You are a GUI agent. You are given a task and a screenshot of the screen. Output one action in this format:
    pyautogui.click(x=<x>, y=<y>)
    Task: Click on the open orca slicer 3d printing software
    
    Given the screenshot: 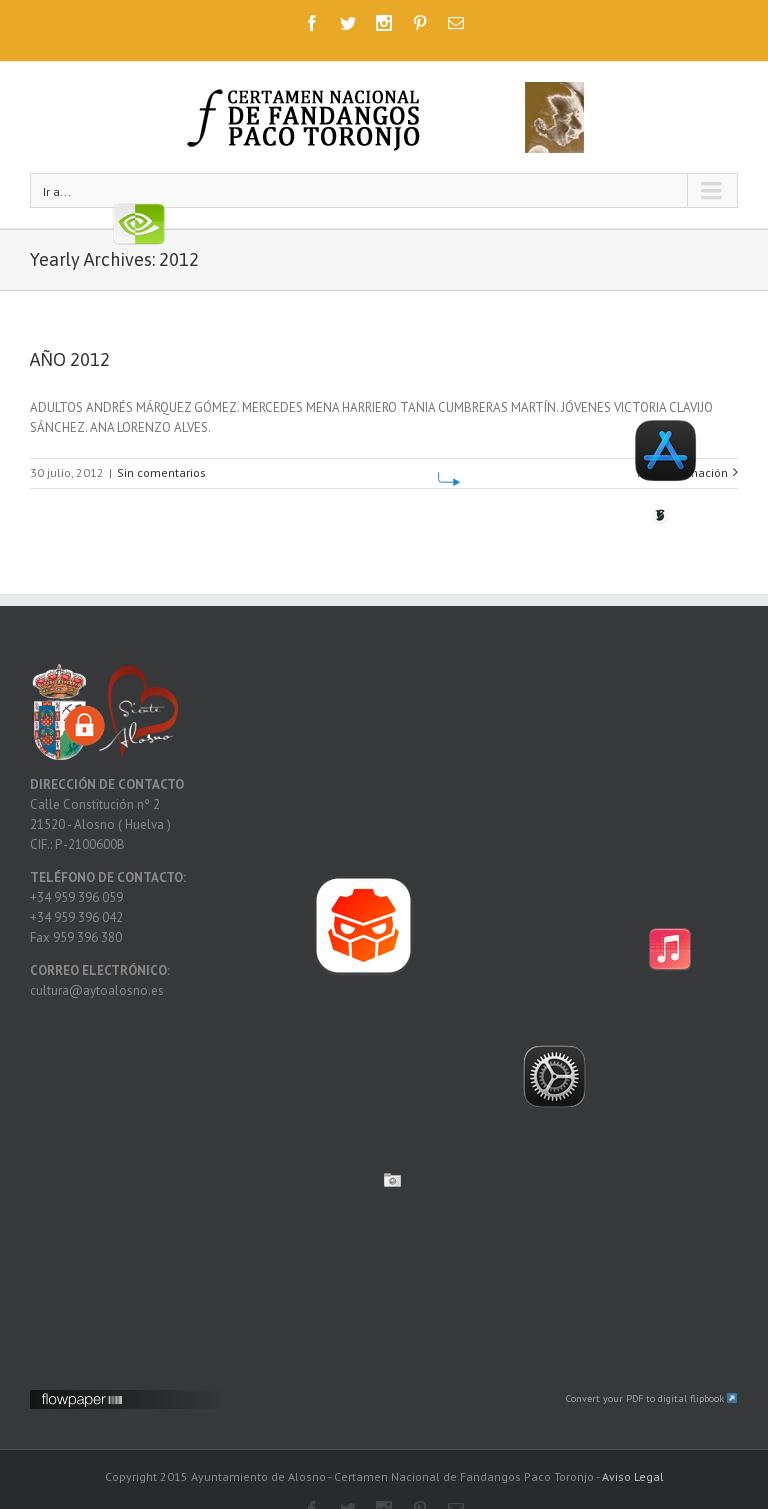 What is the action you would take?
    pyautogui.click(x=660, y=515)
    